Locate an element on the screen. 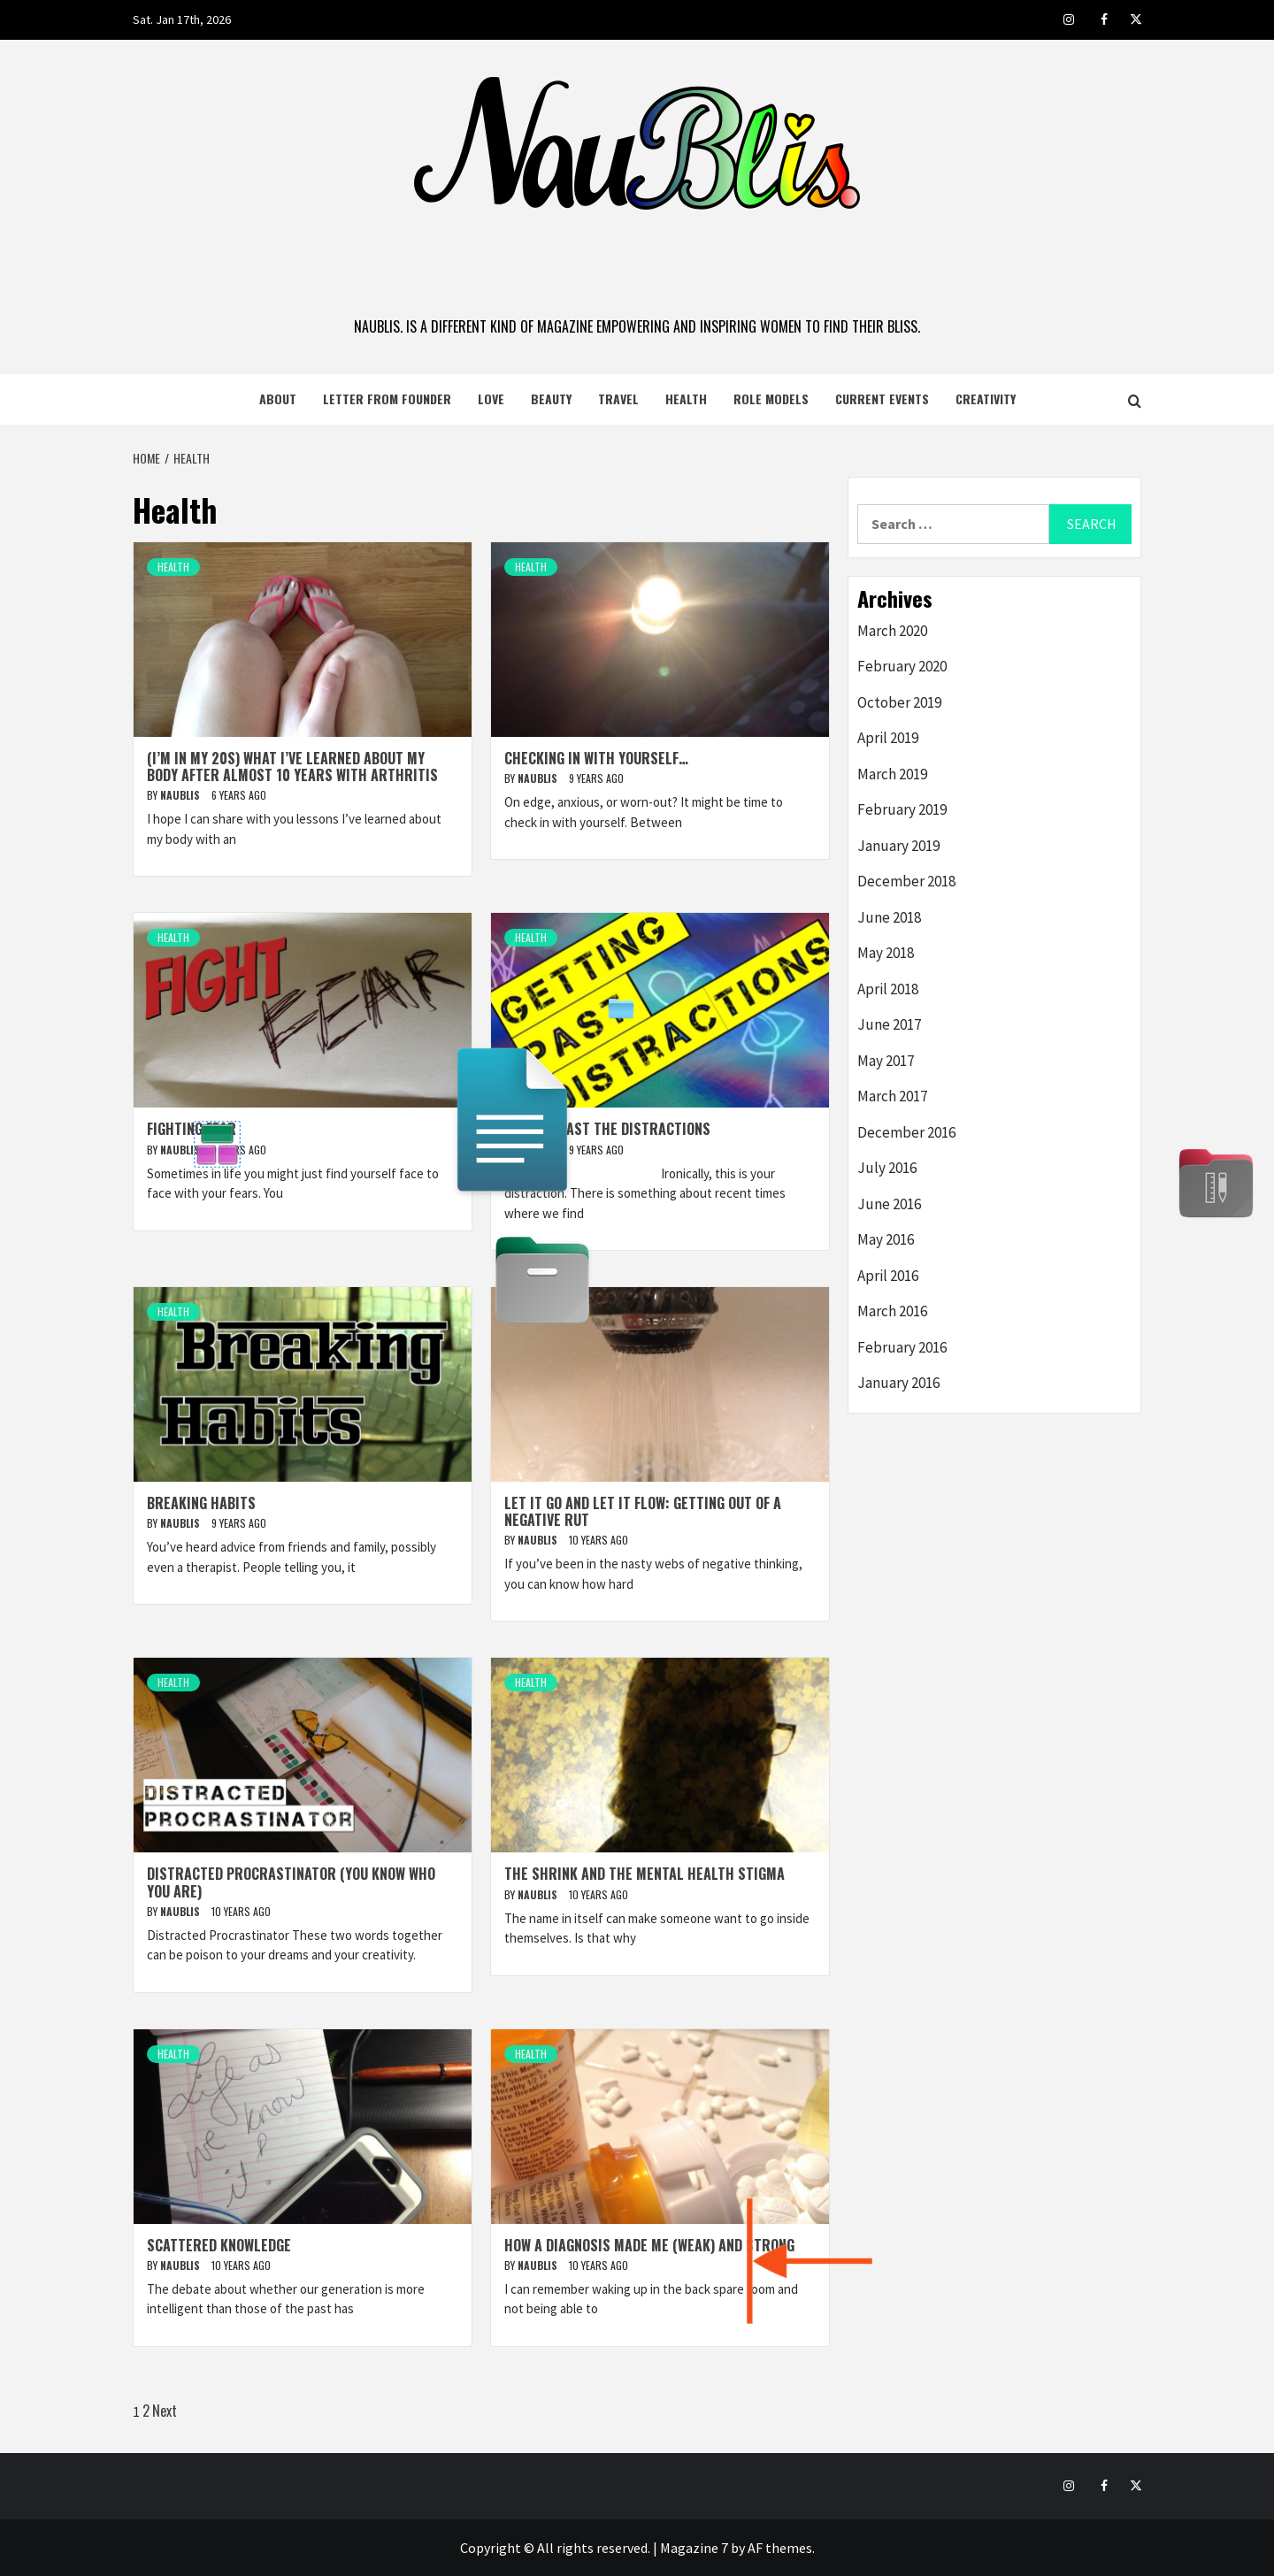  open the file manager application is located at coordinates (542, 1280).